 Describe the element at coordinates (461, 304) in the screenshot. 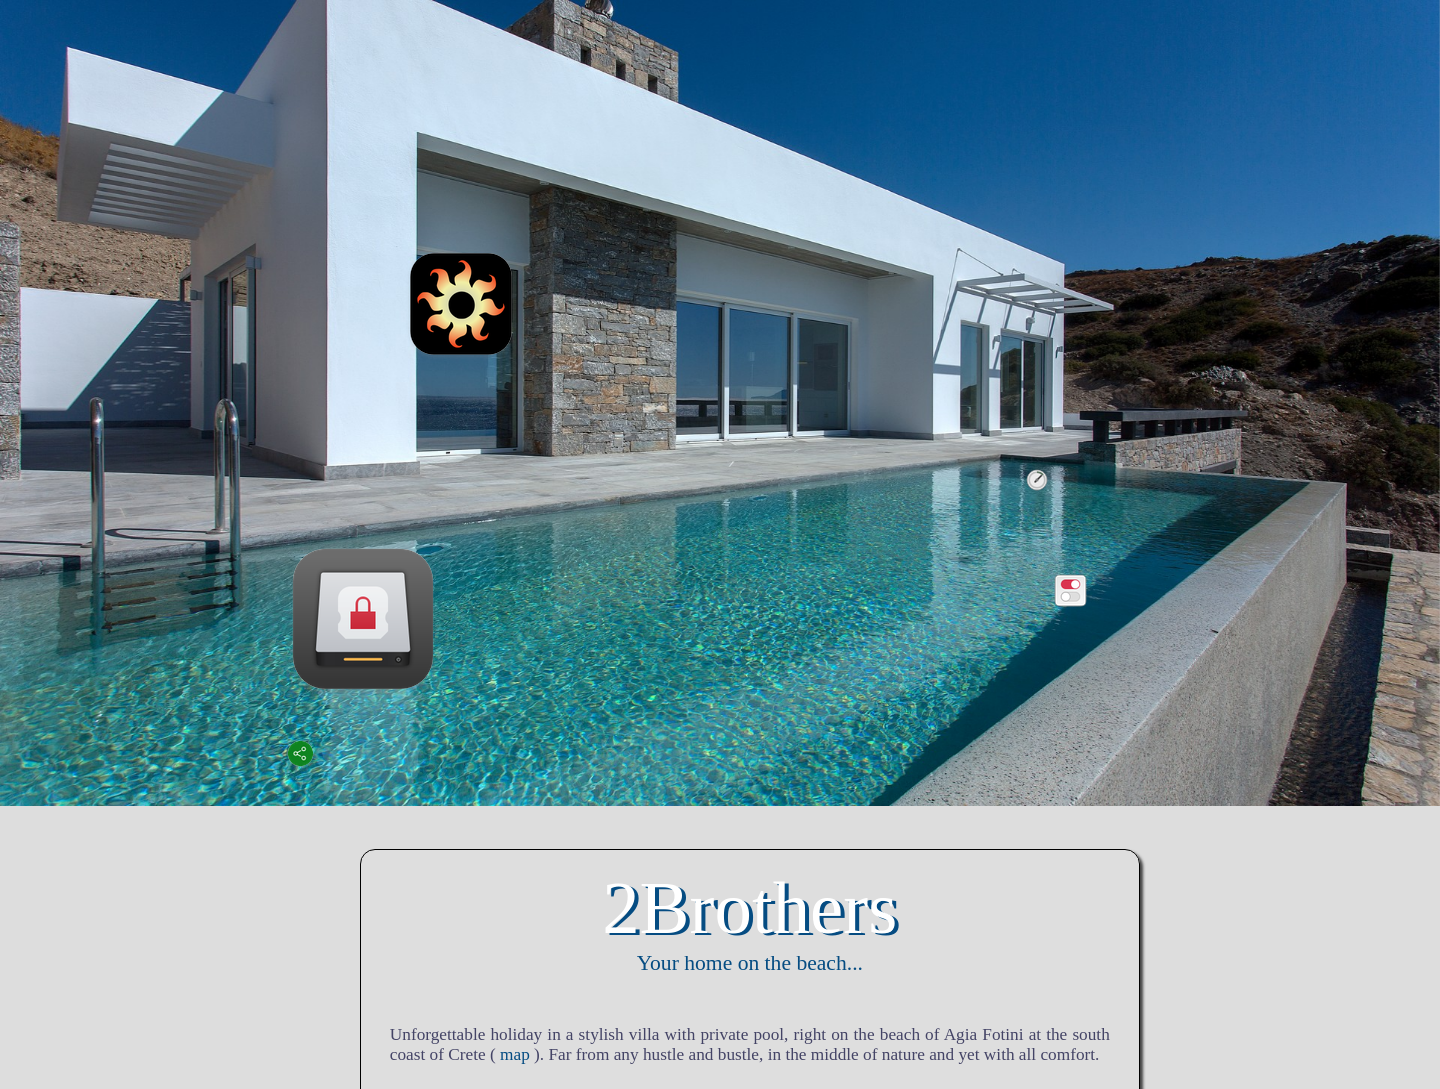

I see `launch Hearts of Iron 4 strategy game` at that location.